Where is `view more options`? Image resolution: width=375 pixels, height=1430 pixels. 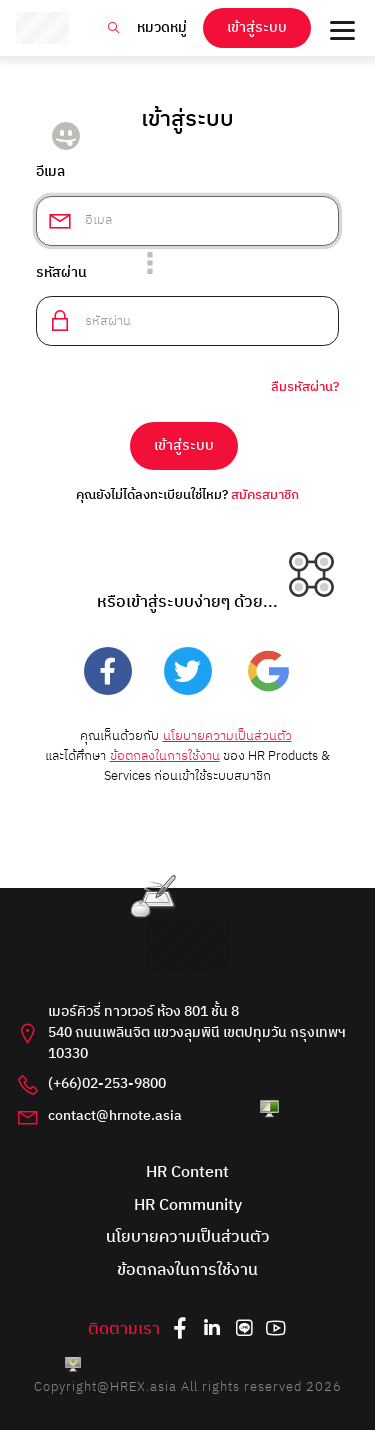 view more options is located at coordinates (150, 263).